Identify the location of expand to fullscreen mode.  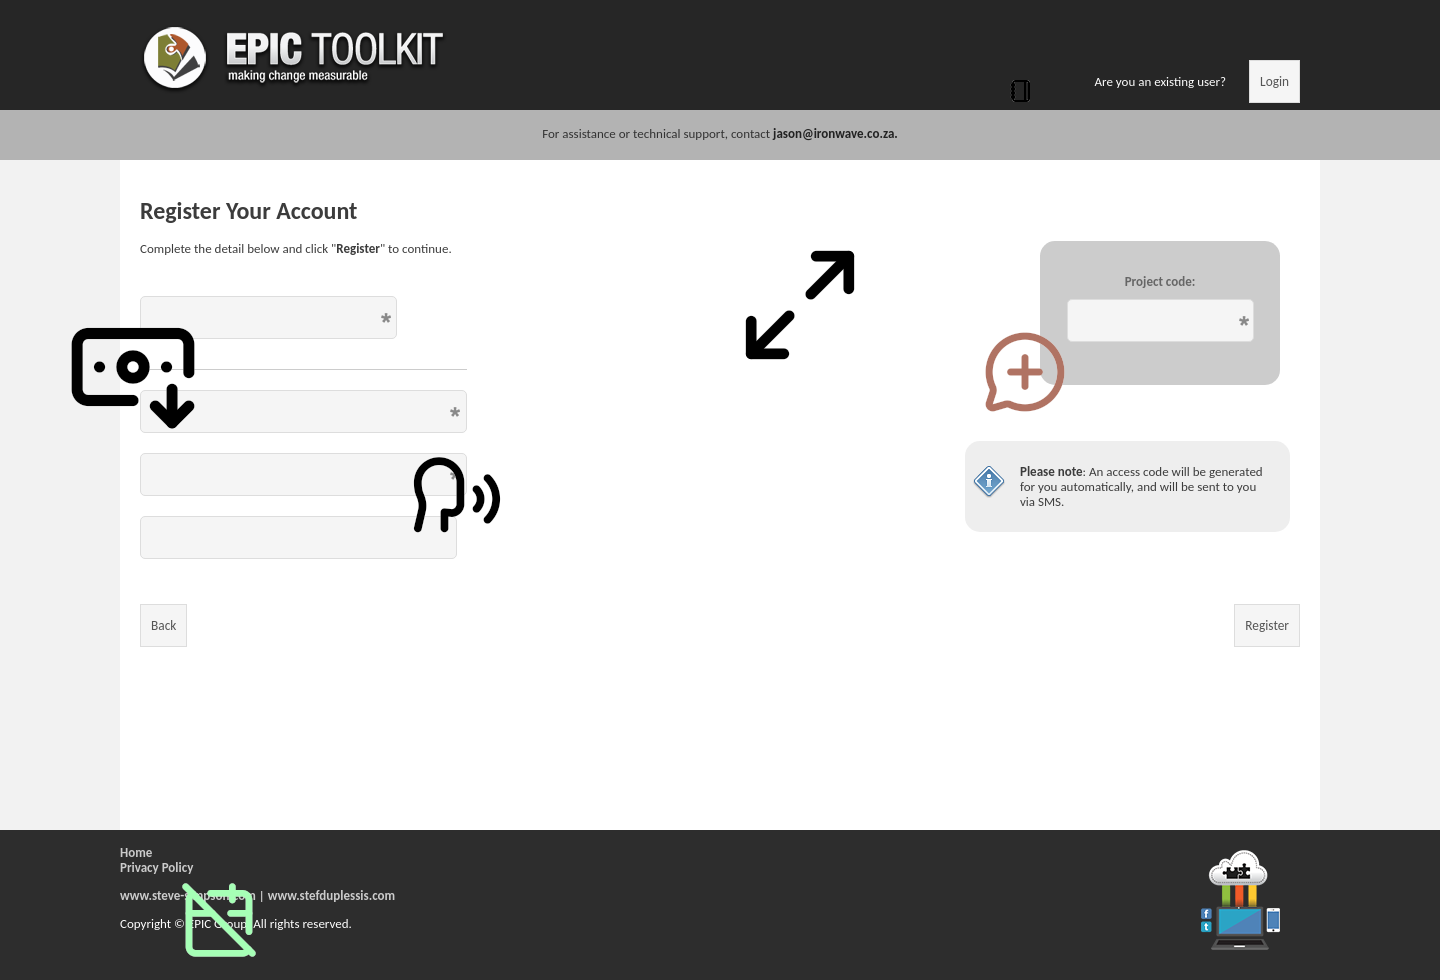
(800, 305).